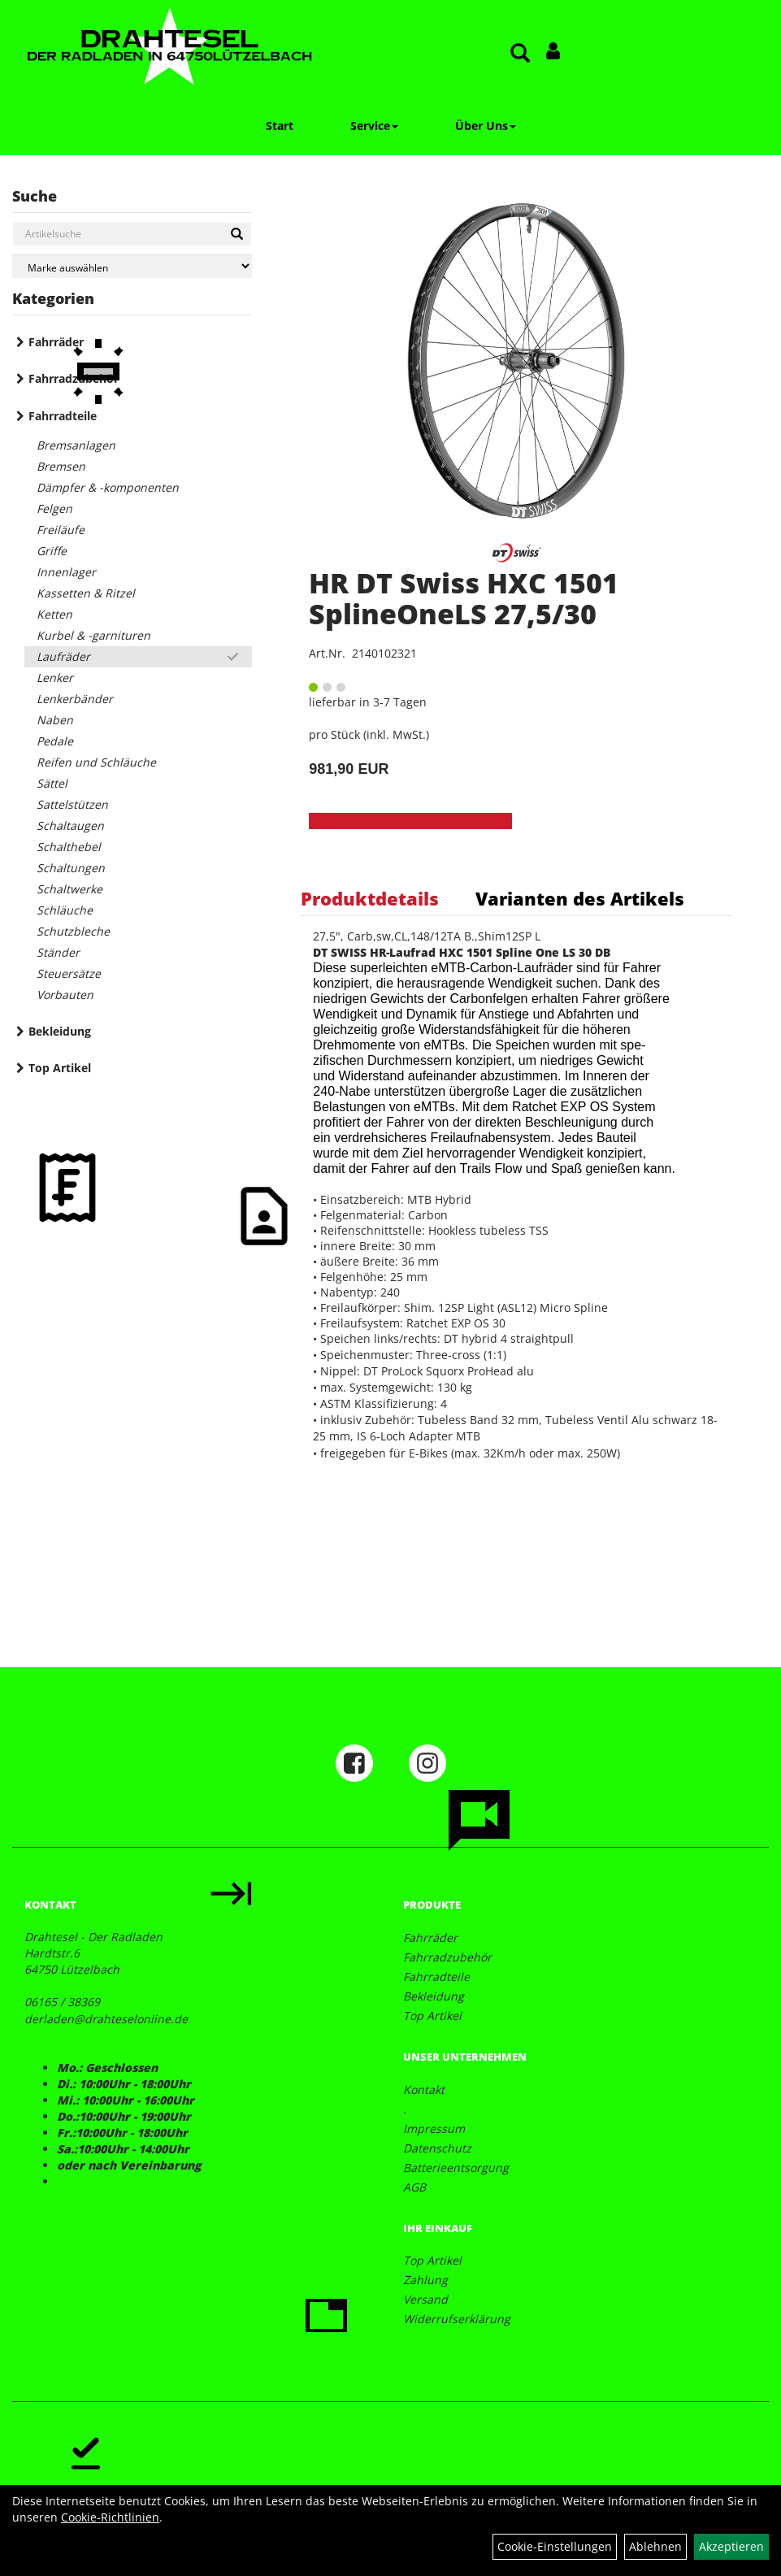 The height and width of the screenshot is (2576, 781). I want to click on start a video call or chat, so click(479, 1820).